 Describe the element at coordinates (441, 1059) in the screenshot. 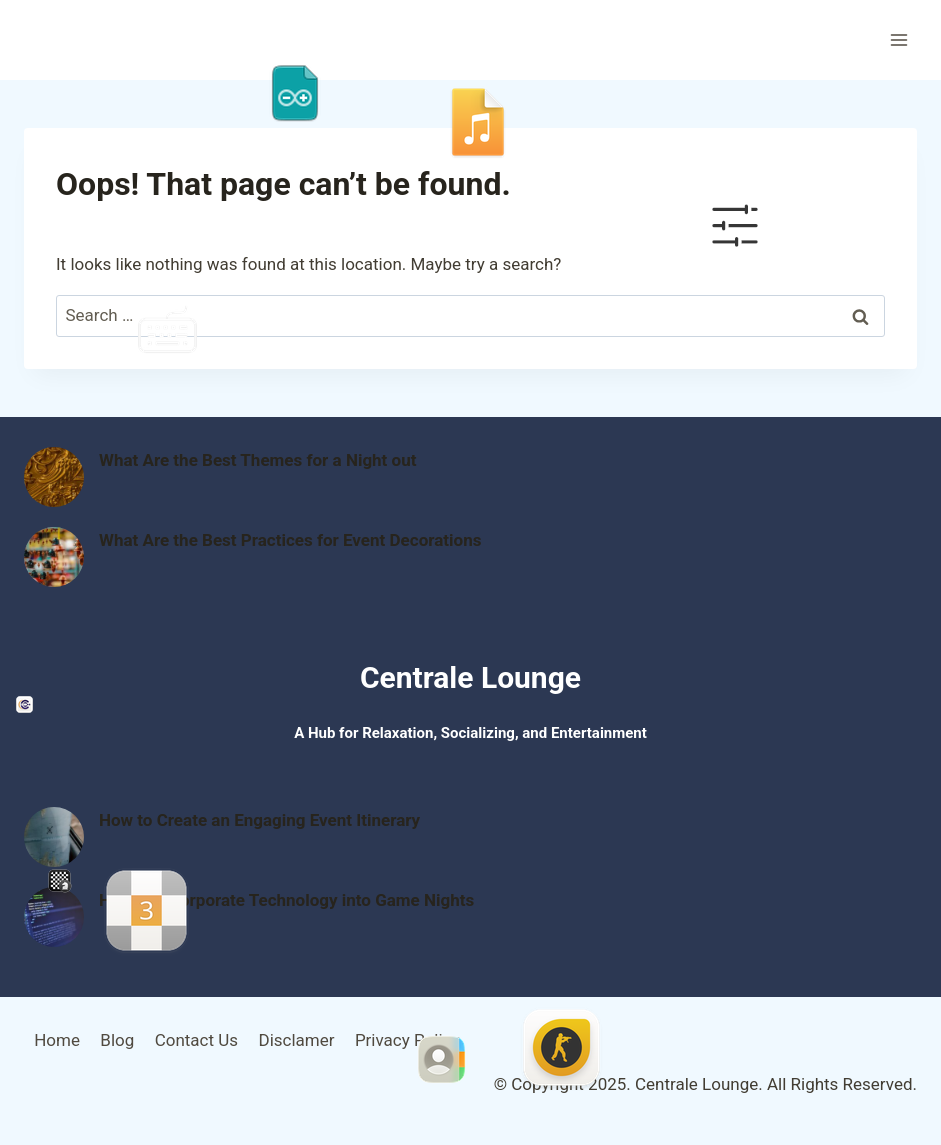

I see `open the contacts app` at that location.